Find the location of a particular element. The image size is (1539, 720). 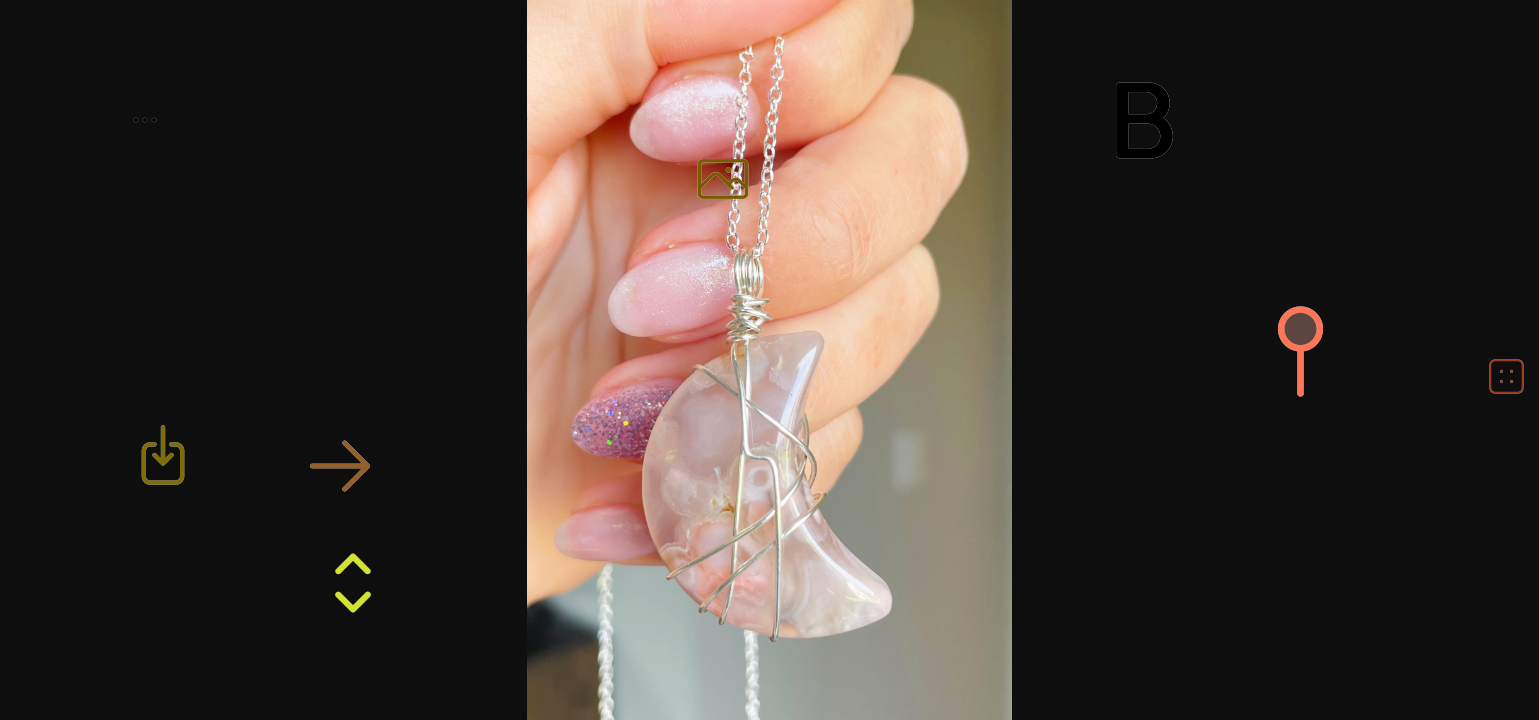

view photo or image is located at coordinates (723, 179).